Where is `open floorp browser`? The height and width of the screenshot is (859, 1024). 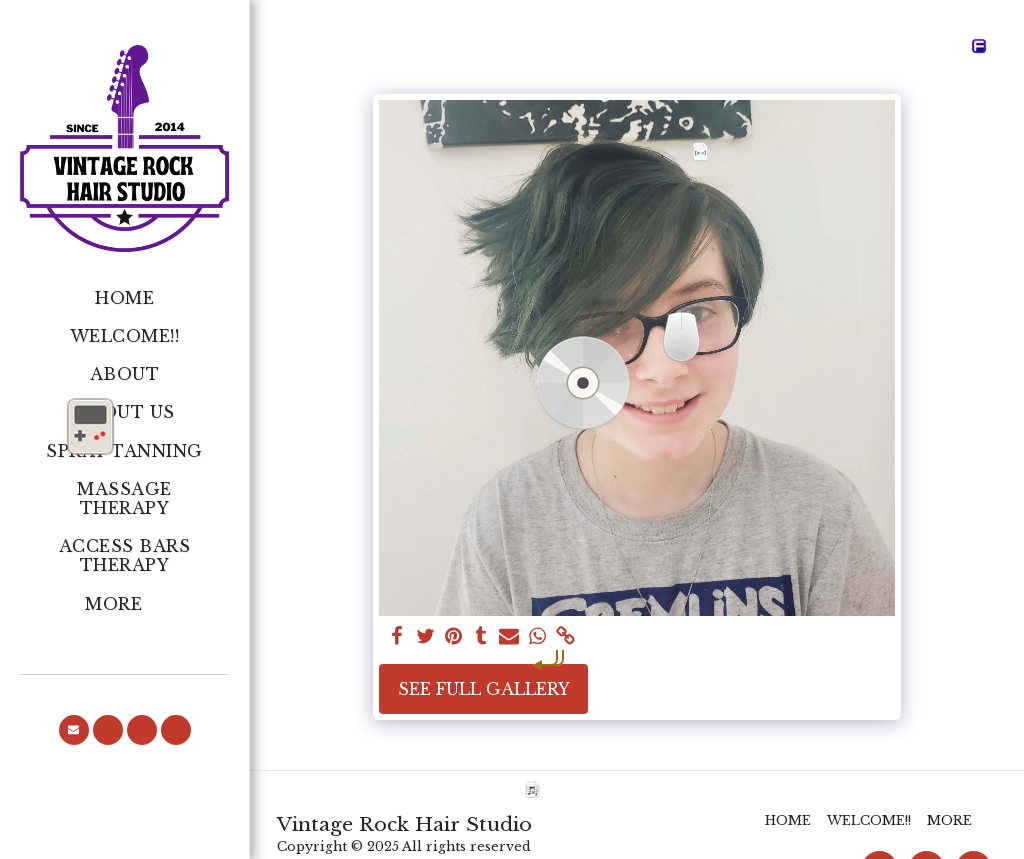
open floorp browser is located at coordinates (979, 46).